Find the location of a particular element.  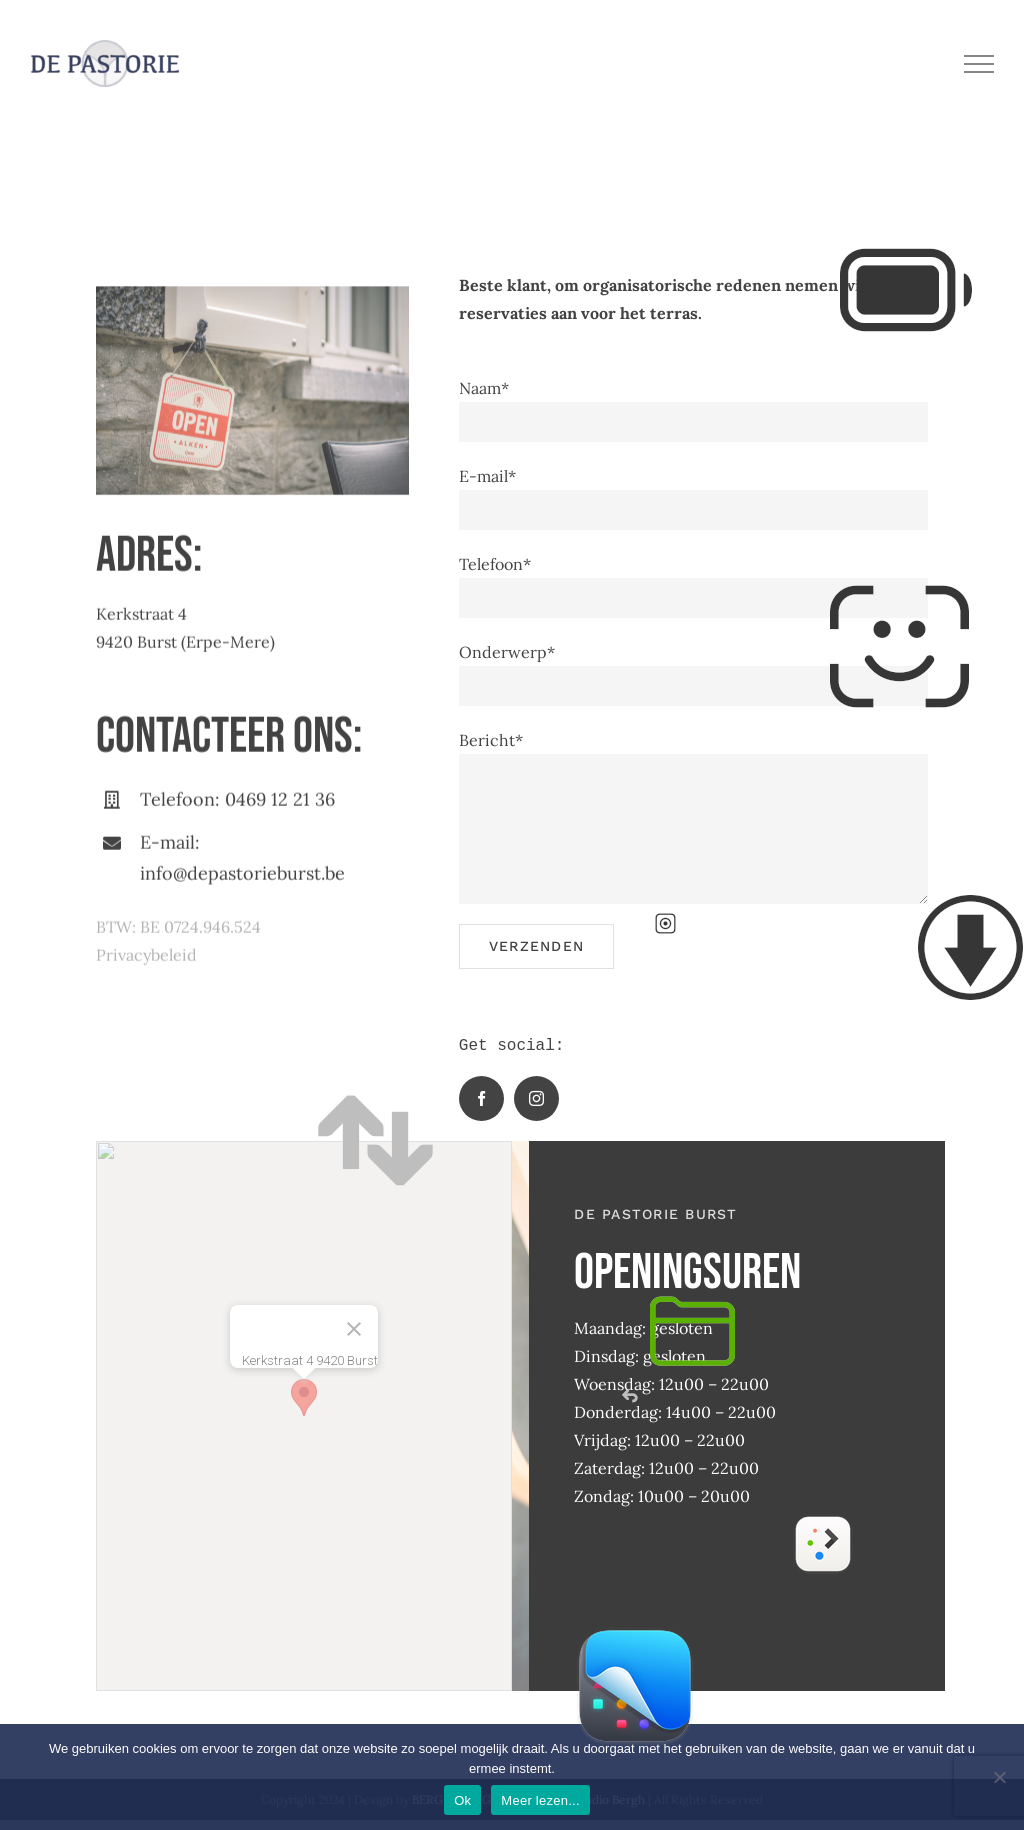

open the KDE Plasma application menu is located at coordinates (823, 1544).